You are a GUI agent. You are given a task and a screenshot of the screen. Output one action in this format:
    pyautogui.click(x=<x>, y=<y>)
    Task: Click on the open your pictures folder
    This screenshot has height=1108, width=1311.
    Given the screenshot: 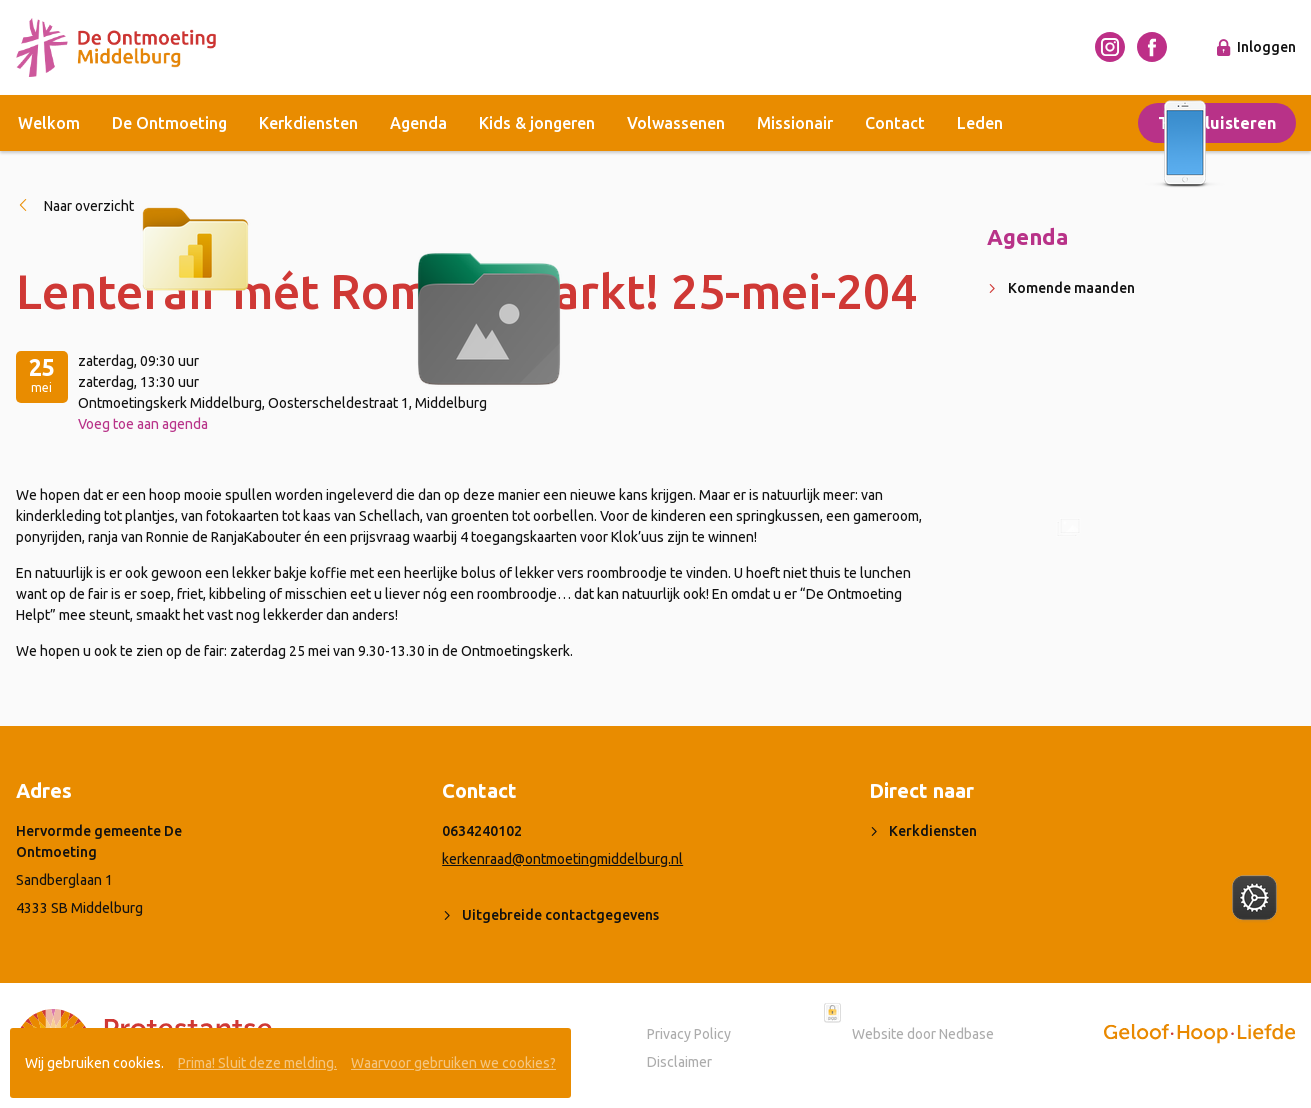 What is the action you would take?
    pyautogui.click(x=489, y=319)
    